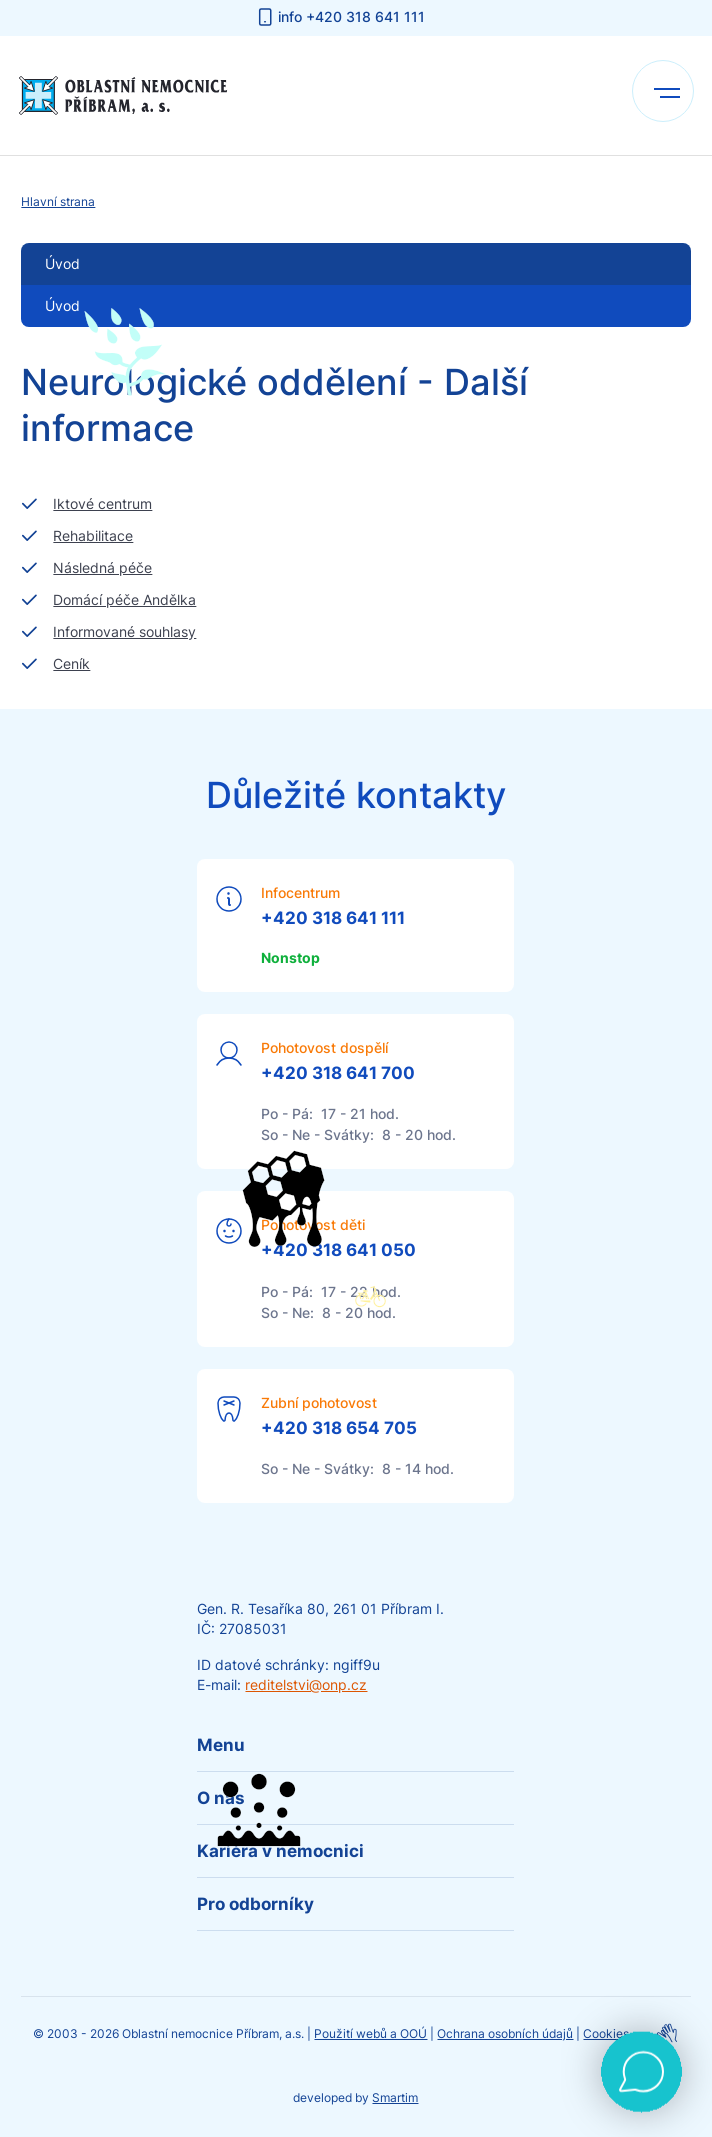 The width and height of the screenshot is (712, 2137). What do you see at coordinates (259, 1810) in the screenshot?
I see `indicates lava or molten terrain hazard` at bounding box center [259, 1810].